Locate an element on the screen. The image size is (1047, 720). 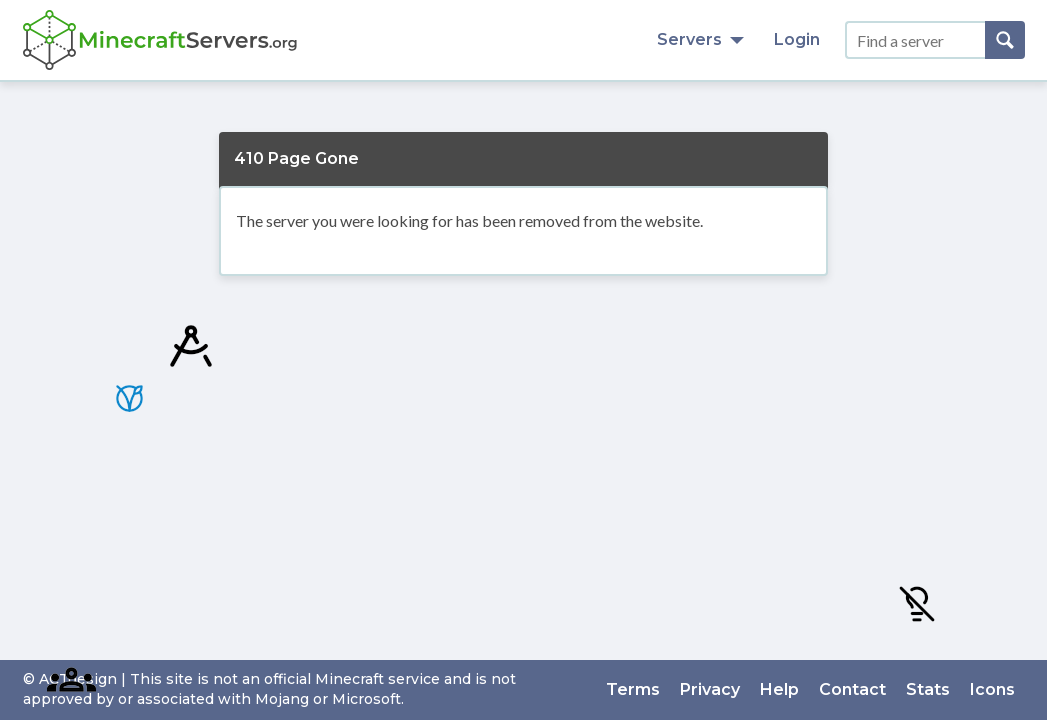
filter for vegan menu options is located at coordinates (129, 398).